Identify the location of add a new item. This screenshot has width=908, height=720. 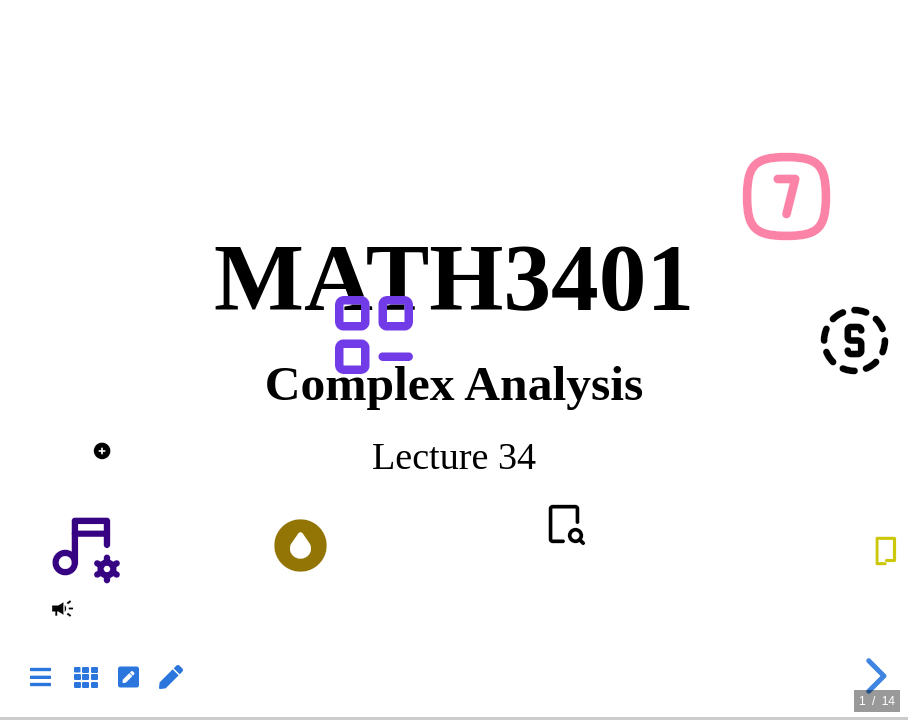
(102, 451).